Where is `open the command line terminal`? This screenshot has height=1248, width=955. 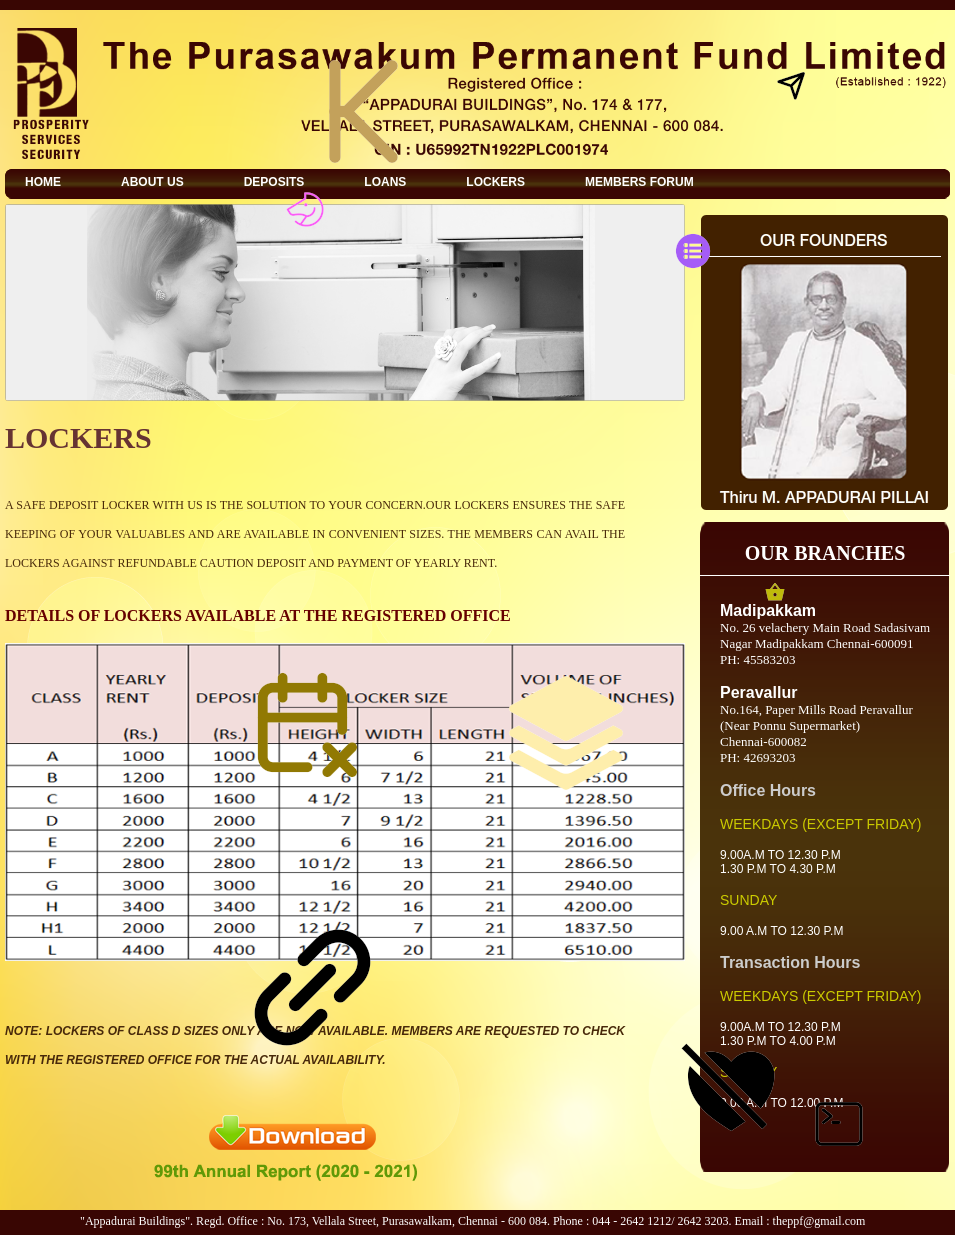 open the command line terminal is located at coordinates (839, 1124).